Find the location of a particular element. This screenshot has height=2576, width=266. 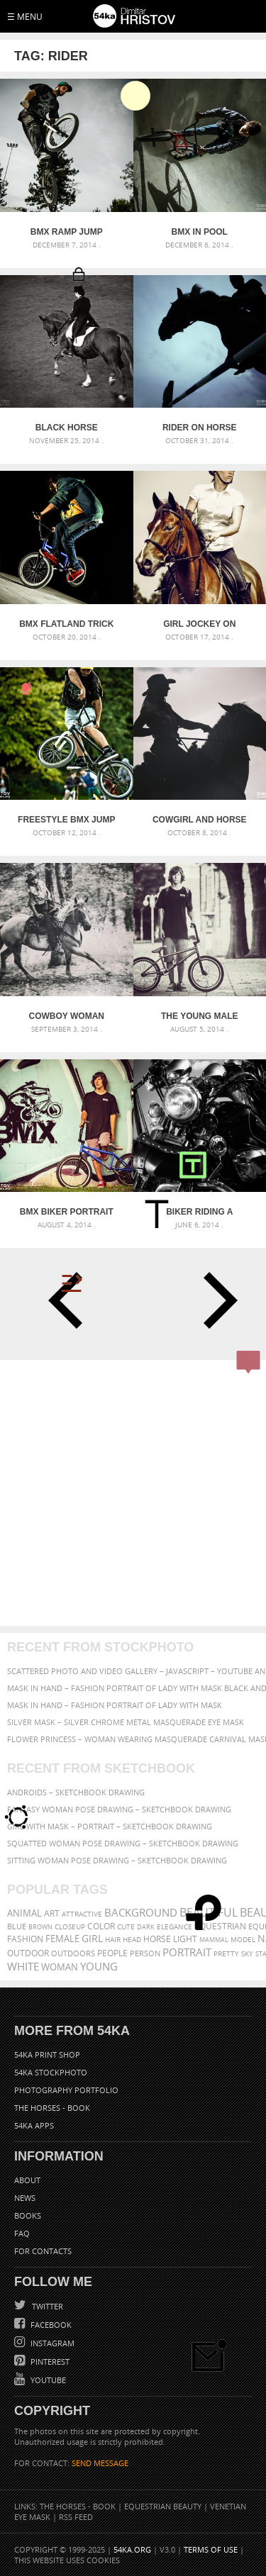

insert or edit text is located at coordinates (157, 1213).